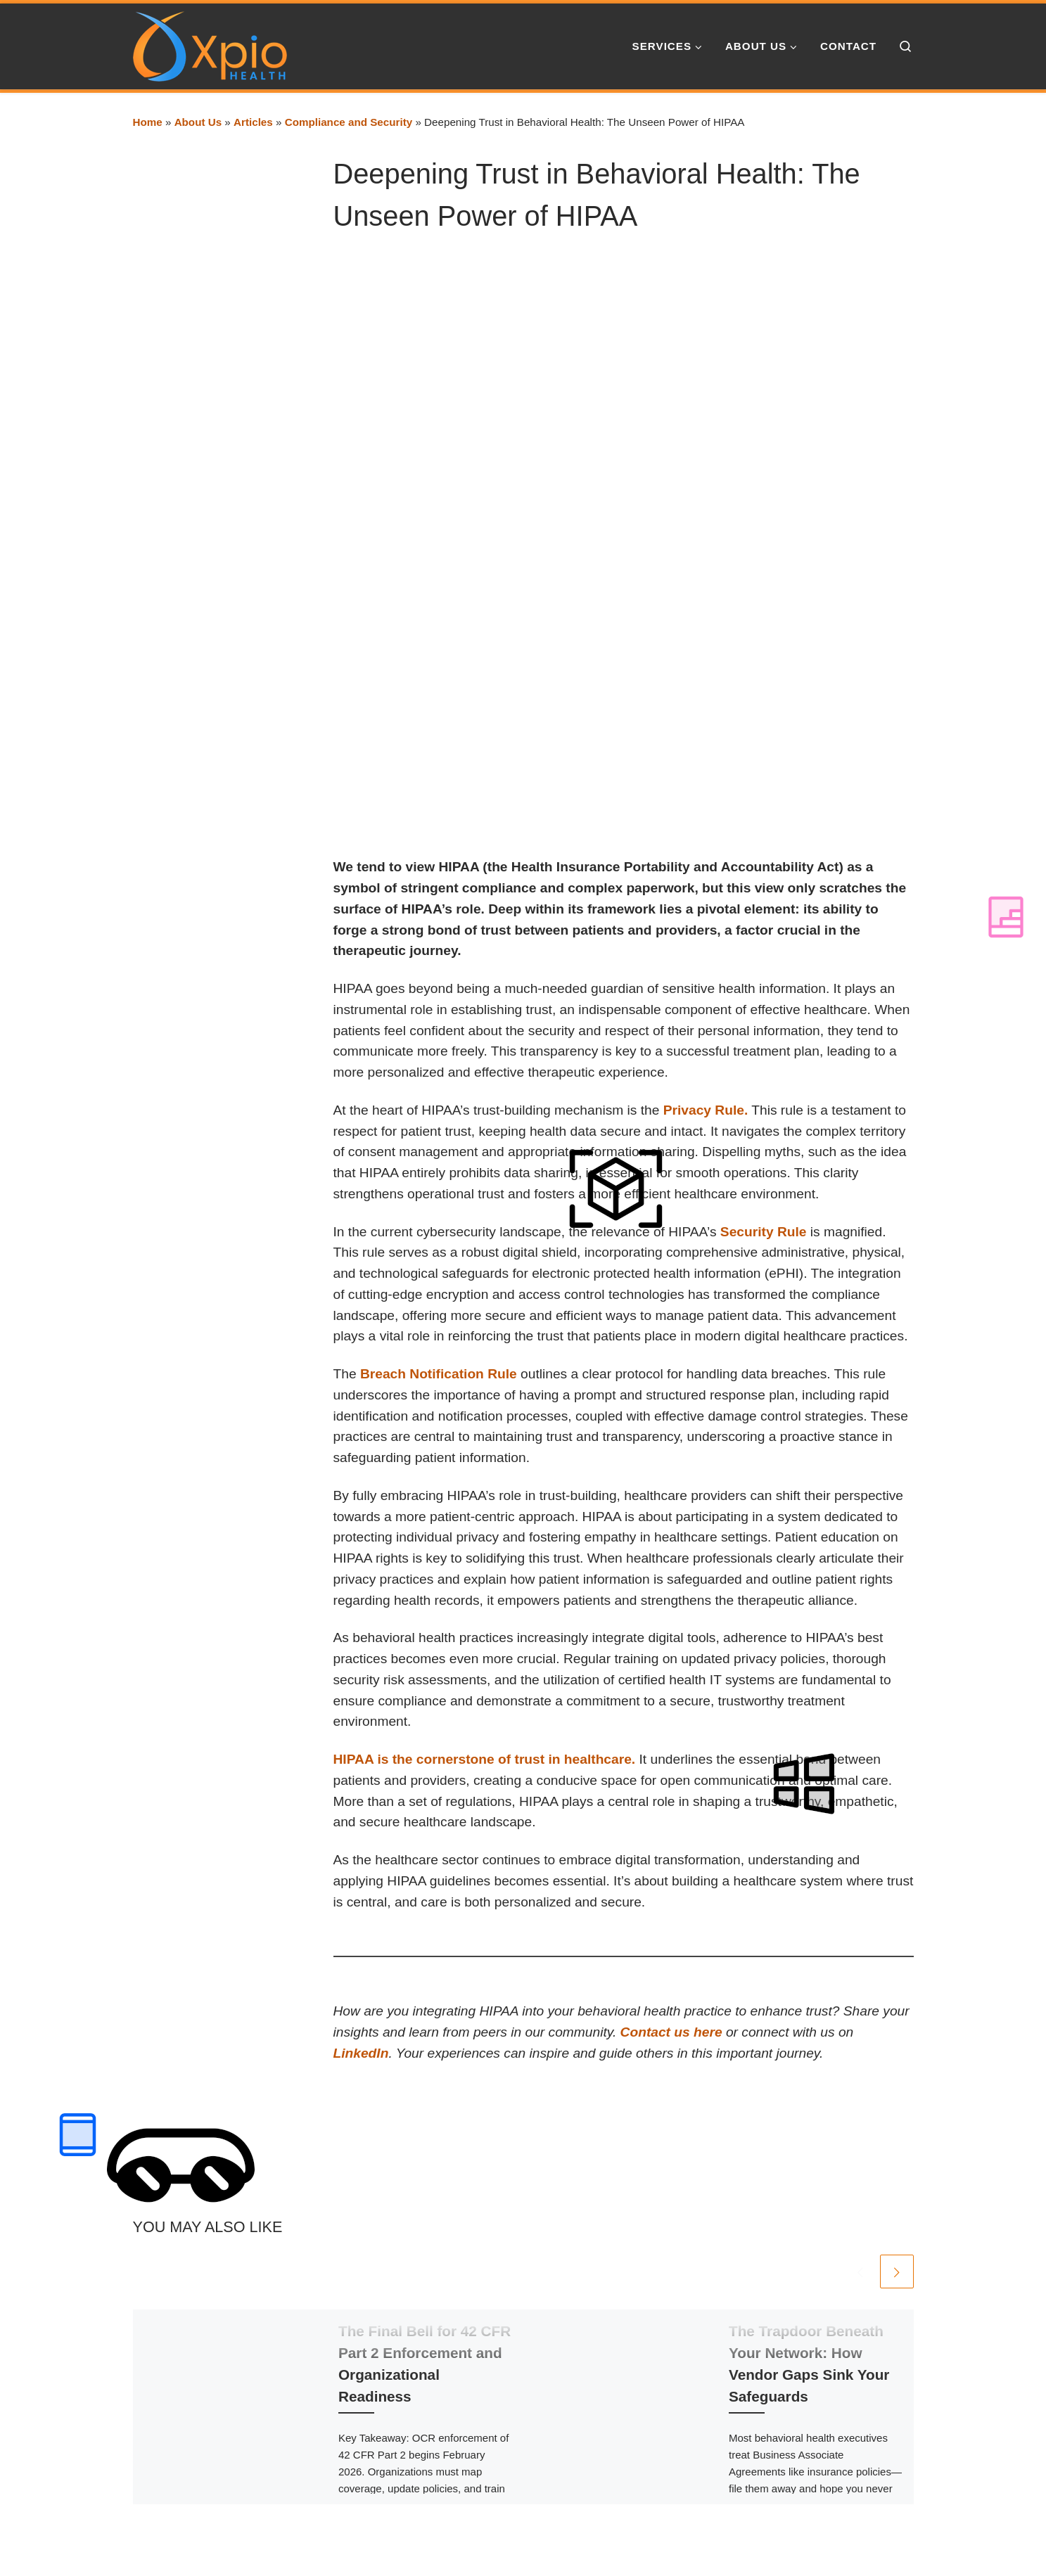 This screenshot has width=1046, height=2576. I want to click on scan or capture a 3D object, so click(616, 1188).